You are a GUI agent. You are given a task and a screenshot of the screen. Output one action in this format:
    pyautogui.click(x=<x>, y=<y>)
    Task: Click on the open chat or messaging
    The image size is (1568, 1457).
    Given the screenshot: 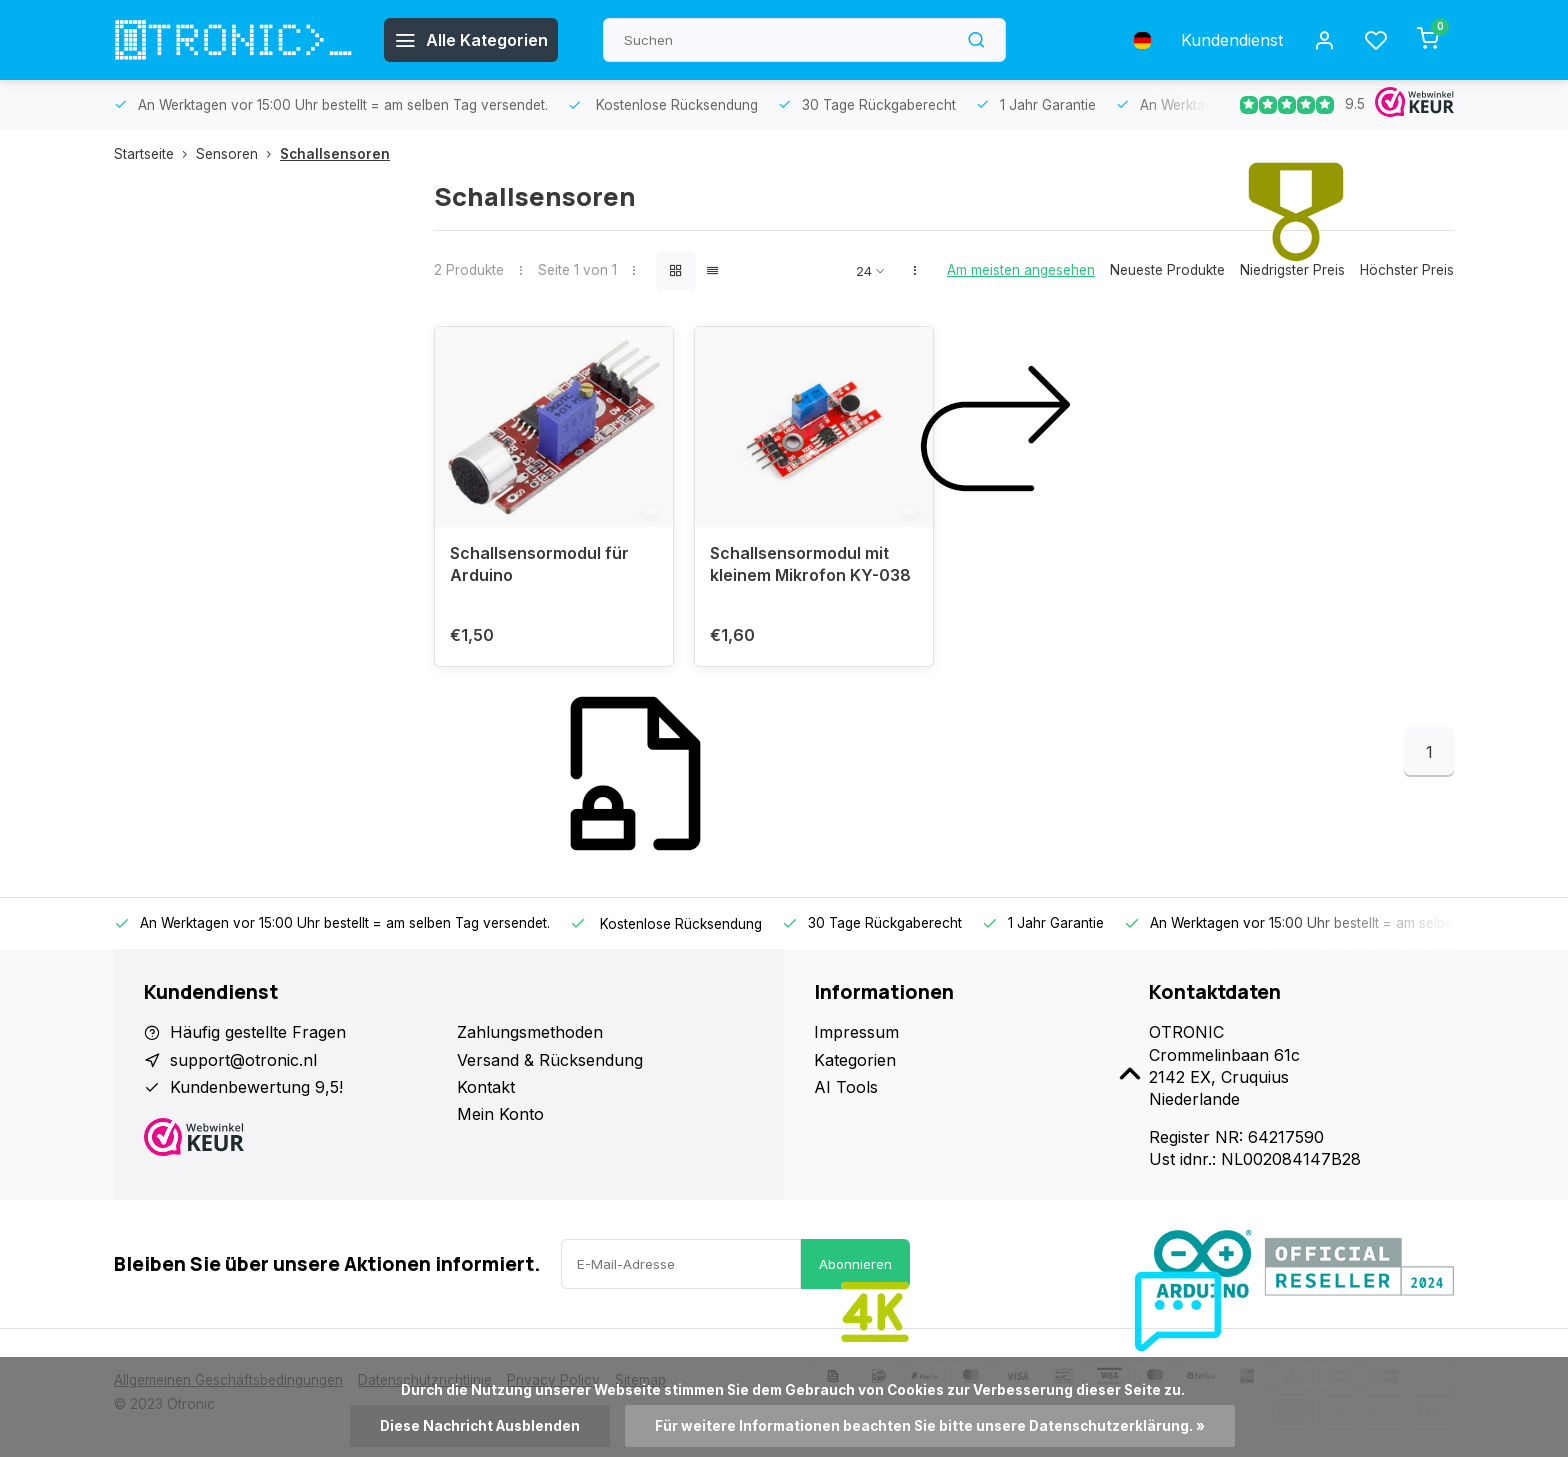 What is the action you would take?
    pyautogui.click(x=1178, y=1305)
    